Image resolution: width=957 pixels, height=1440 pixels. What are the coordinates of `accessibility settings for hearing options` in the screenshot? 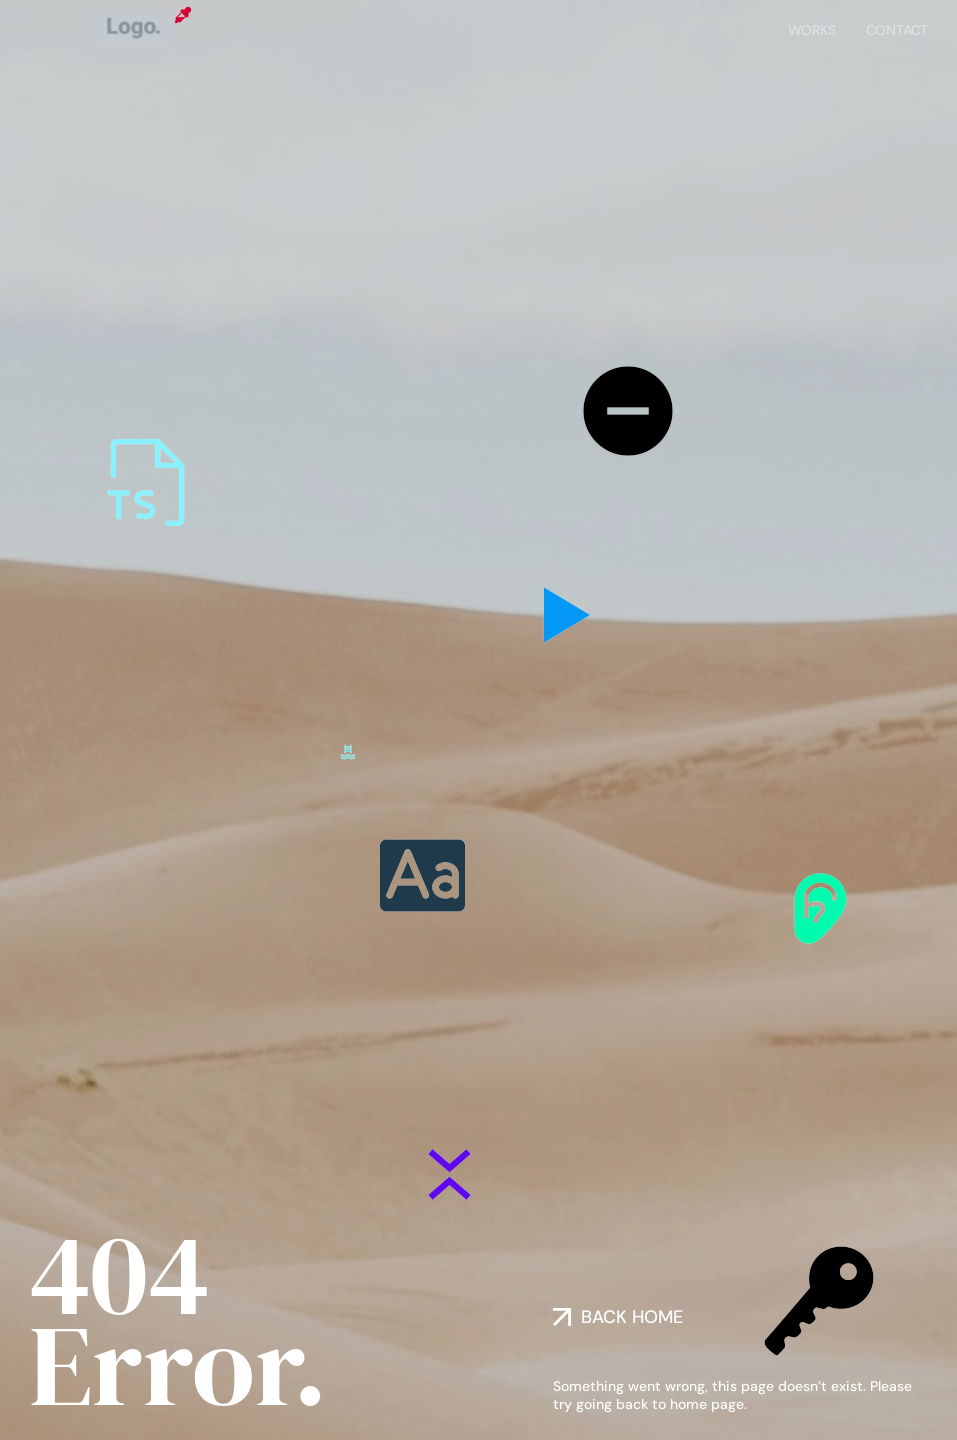 It's located at (820, 908).